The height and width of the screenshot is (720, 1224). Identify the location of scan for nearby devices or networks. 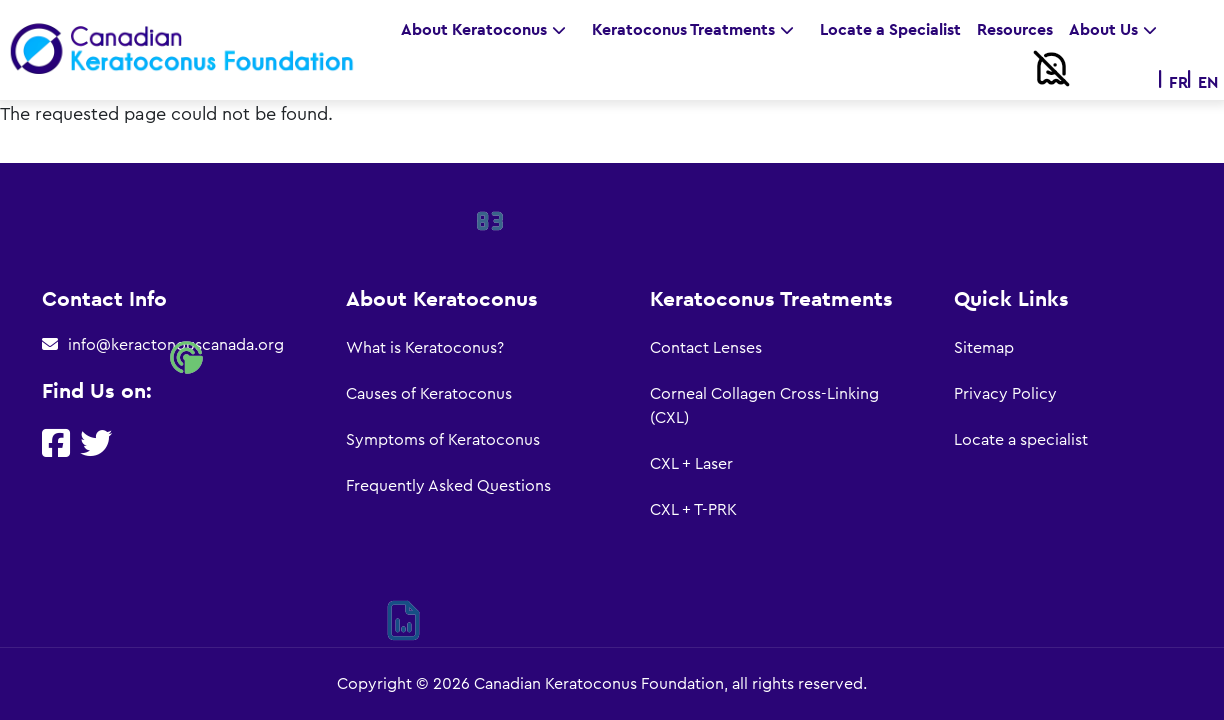
(186, 357).